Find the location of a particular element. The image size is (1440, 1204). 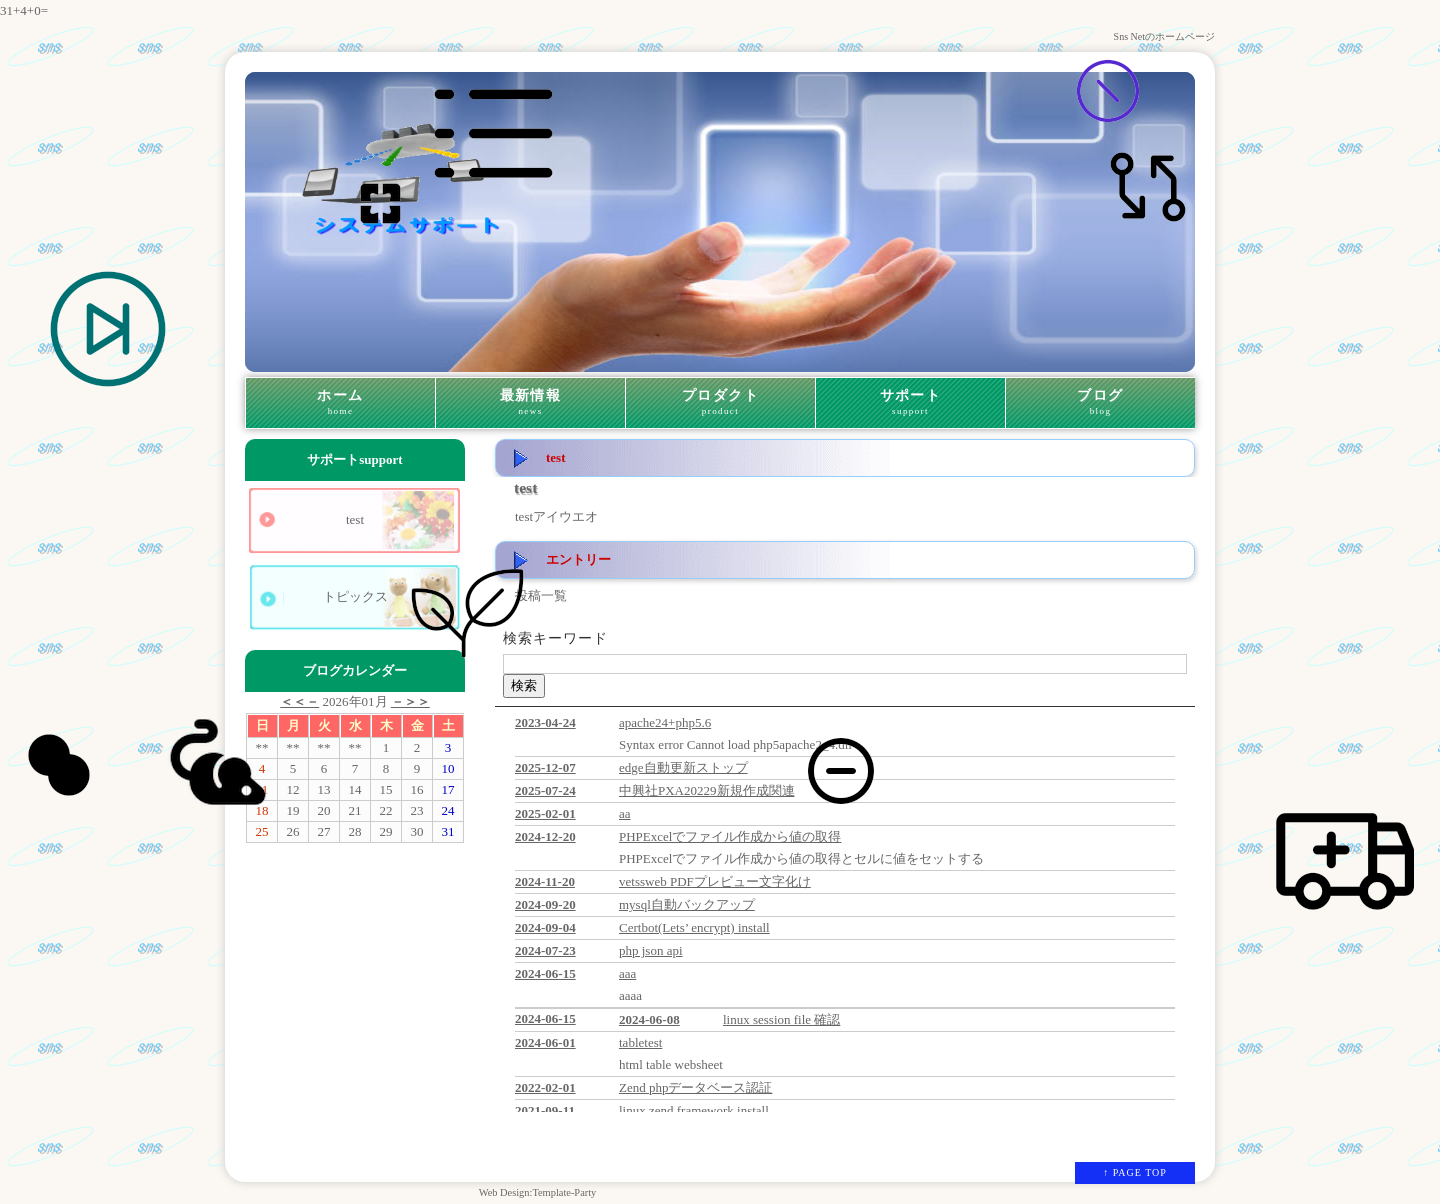

indicates a prohibited or restricted action is located at coordinates (1108, 91).